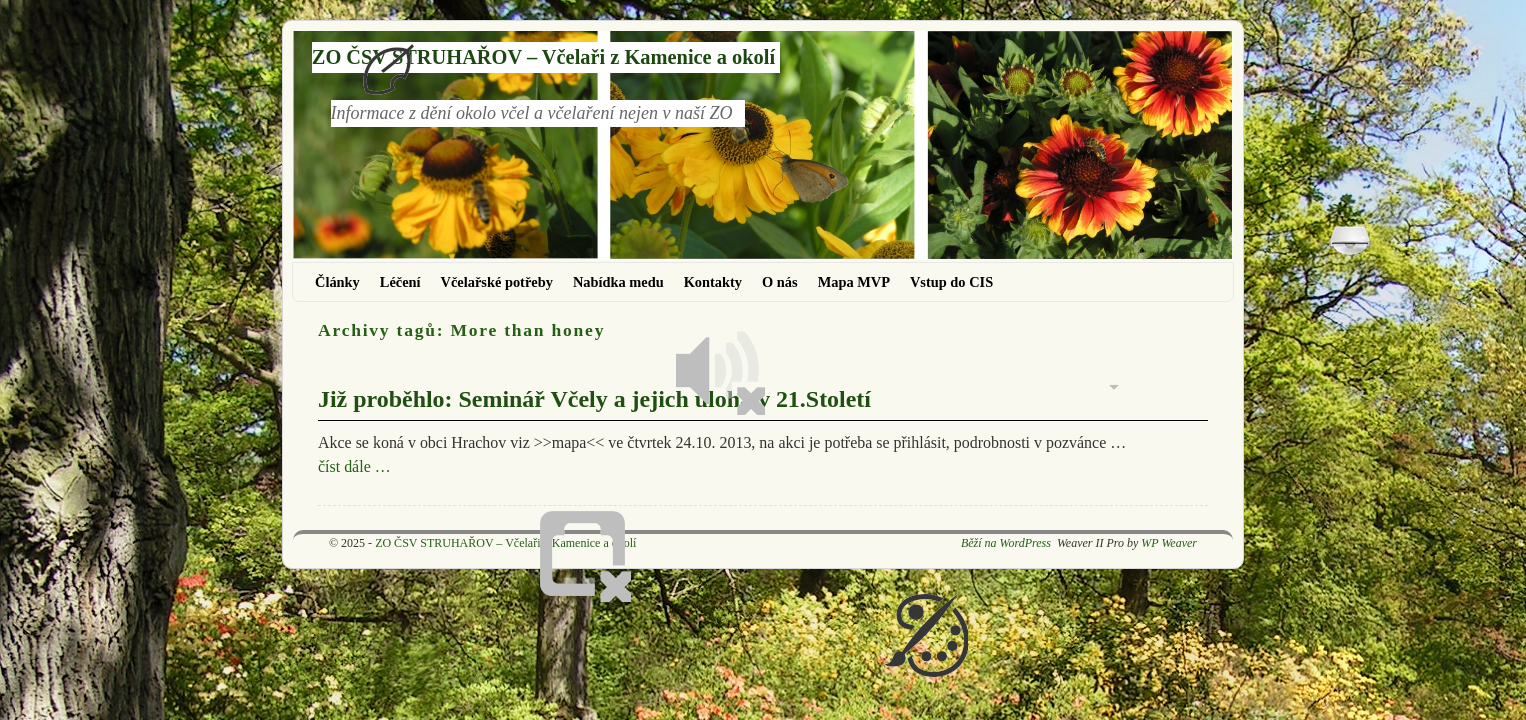  Describe the element at coordinates (926, 635) in the screenshot. I see `open graphics or drawing applications` at that location.